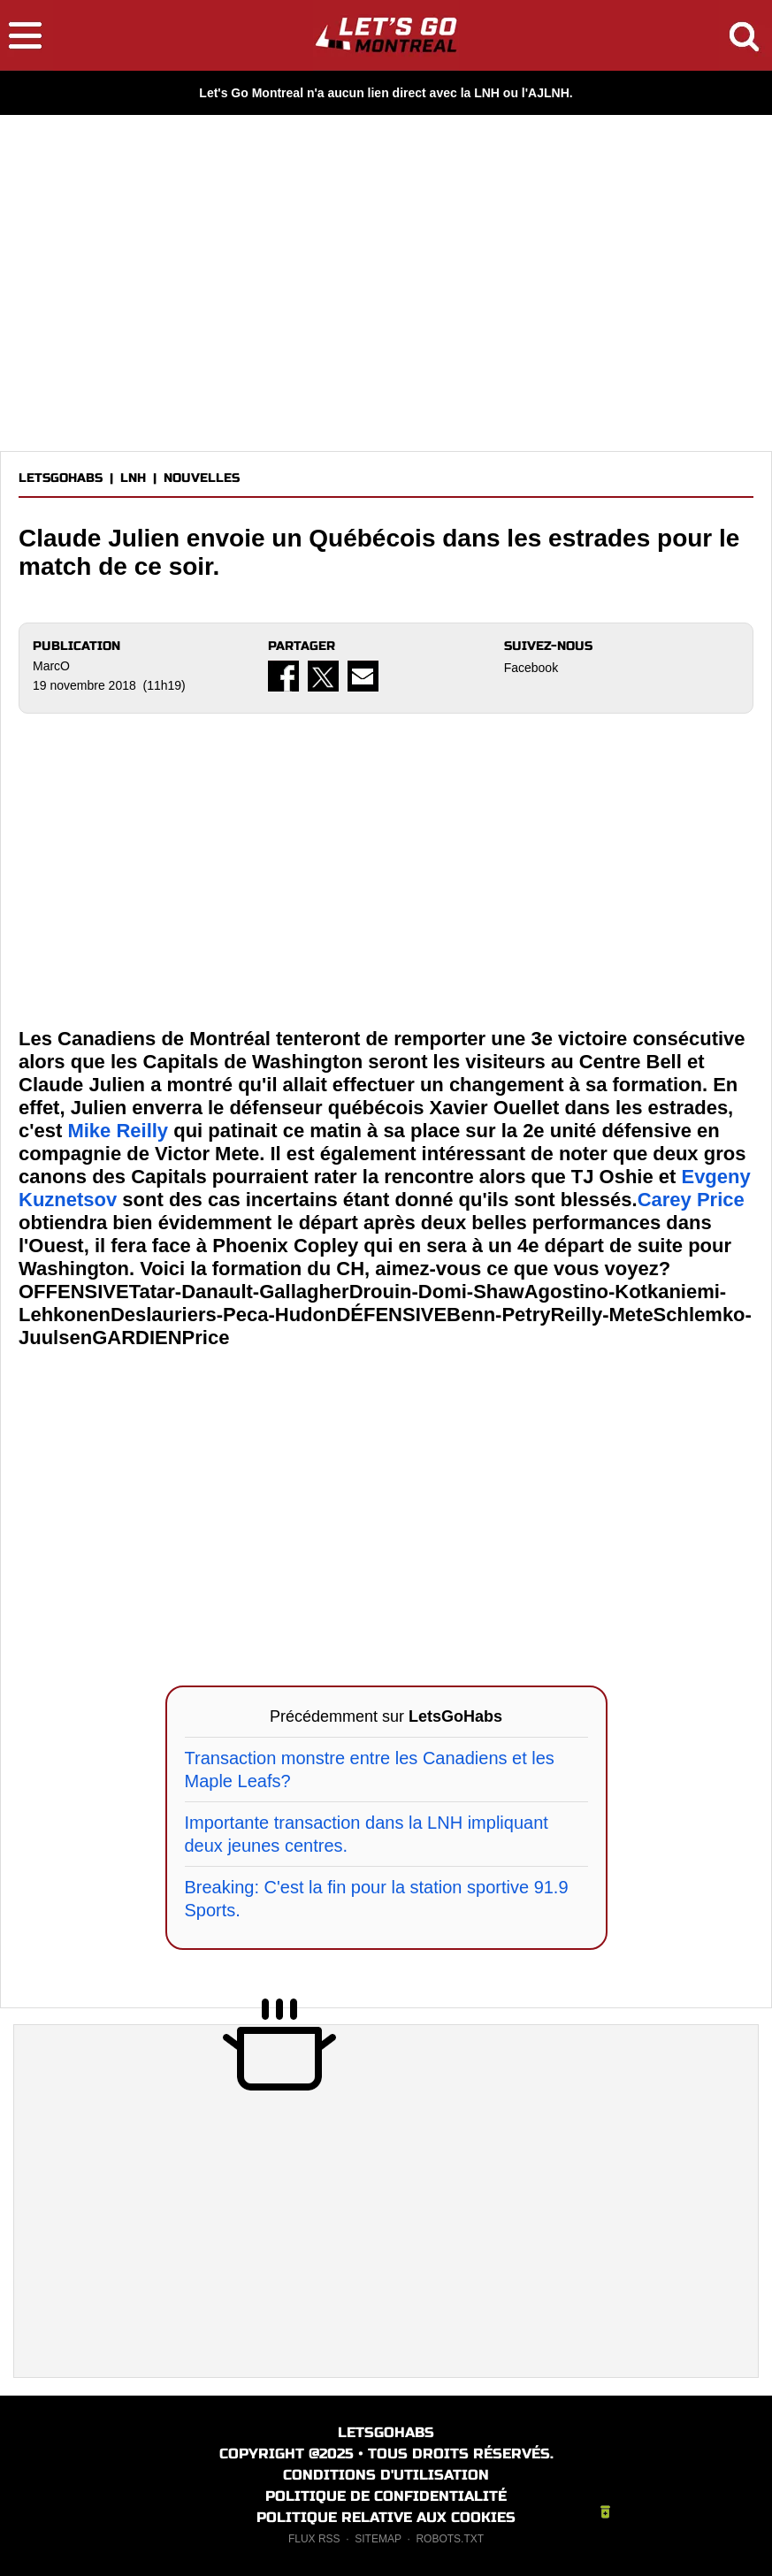  I want to click on view prescription or medication details, so click(605, 2511).